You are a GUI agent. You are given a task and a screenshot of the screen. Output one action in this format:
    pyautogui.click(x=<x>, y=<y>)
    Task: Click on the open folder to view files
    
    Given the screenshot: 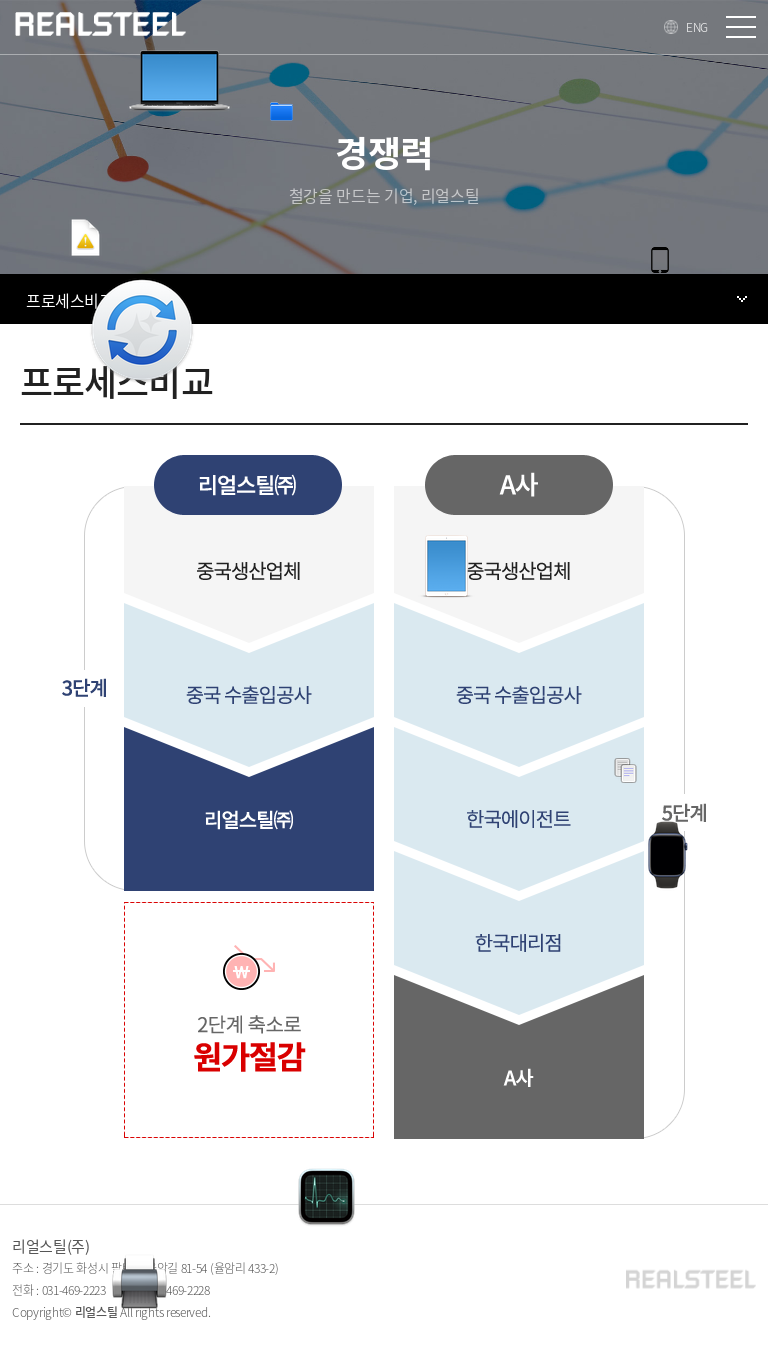 What is the action you would take?
    pyautogui.click(x=281, y=111)
    